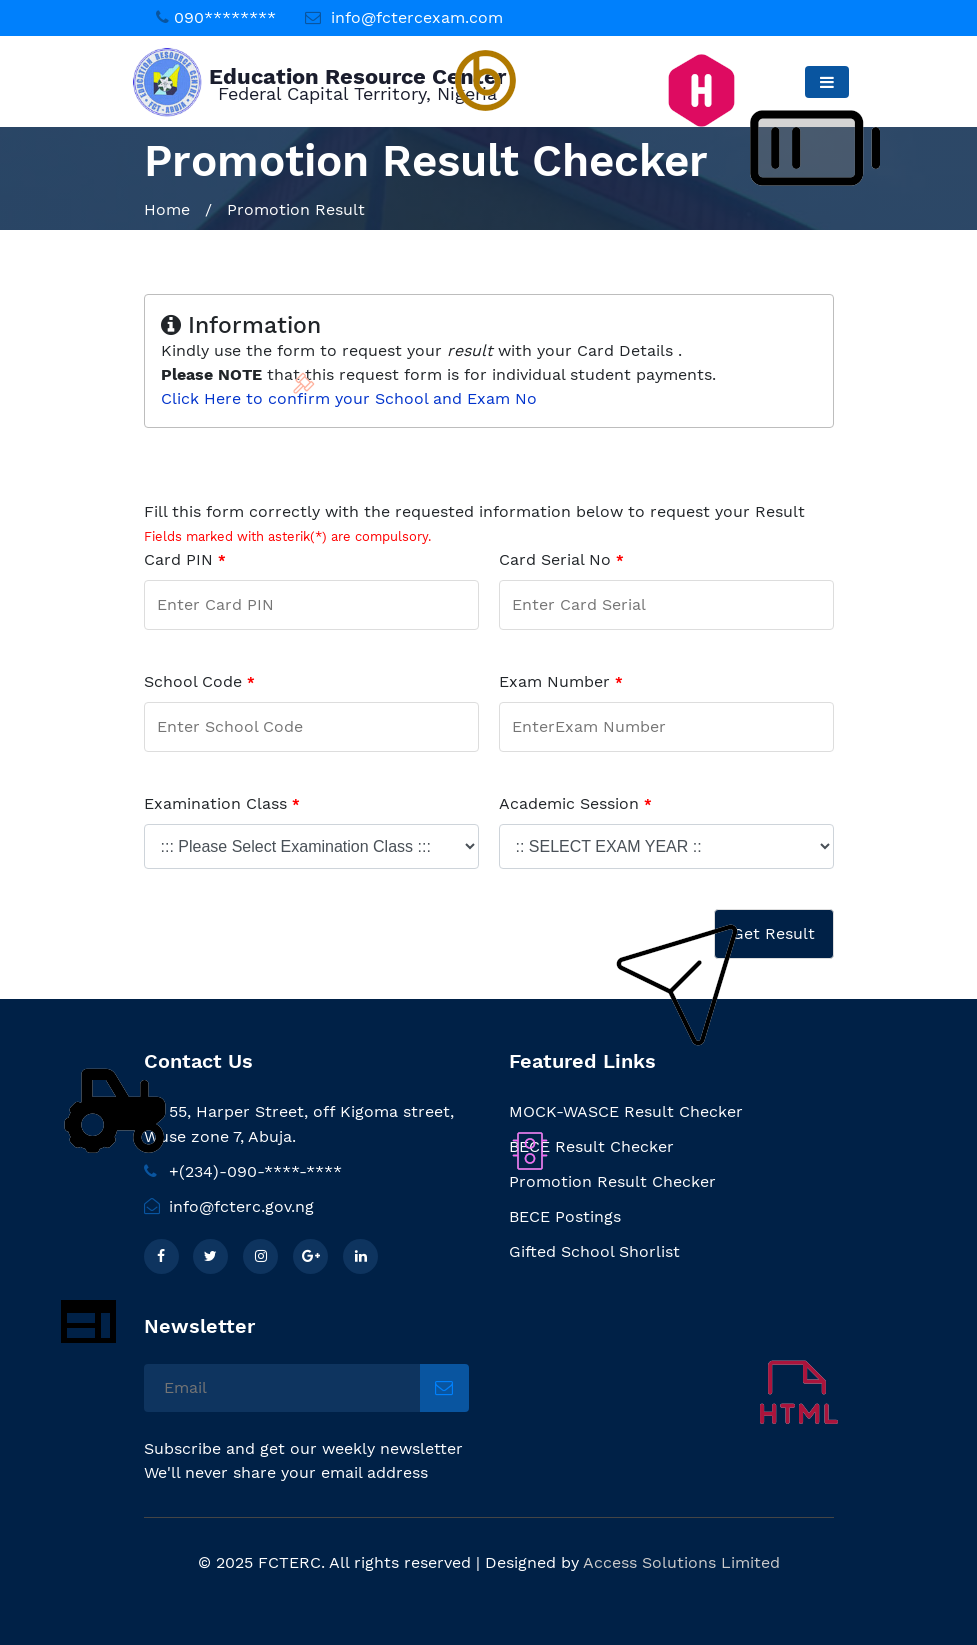  I want to click on indicates medium battery level, so click(813, 148).